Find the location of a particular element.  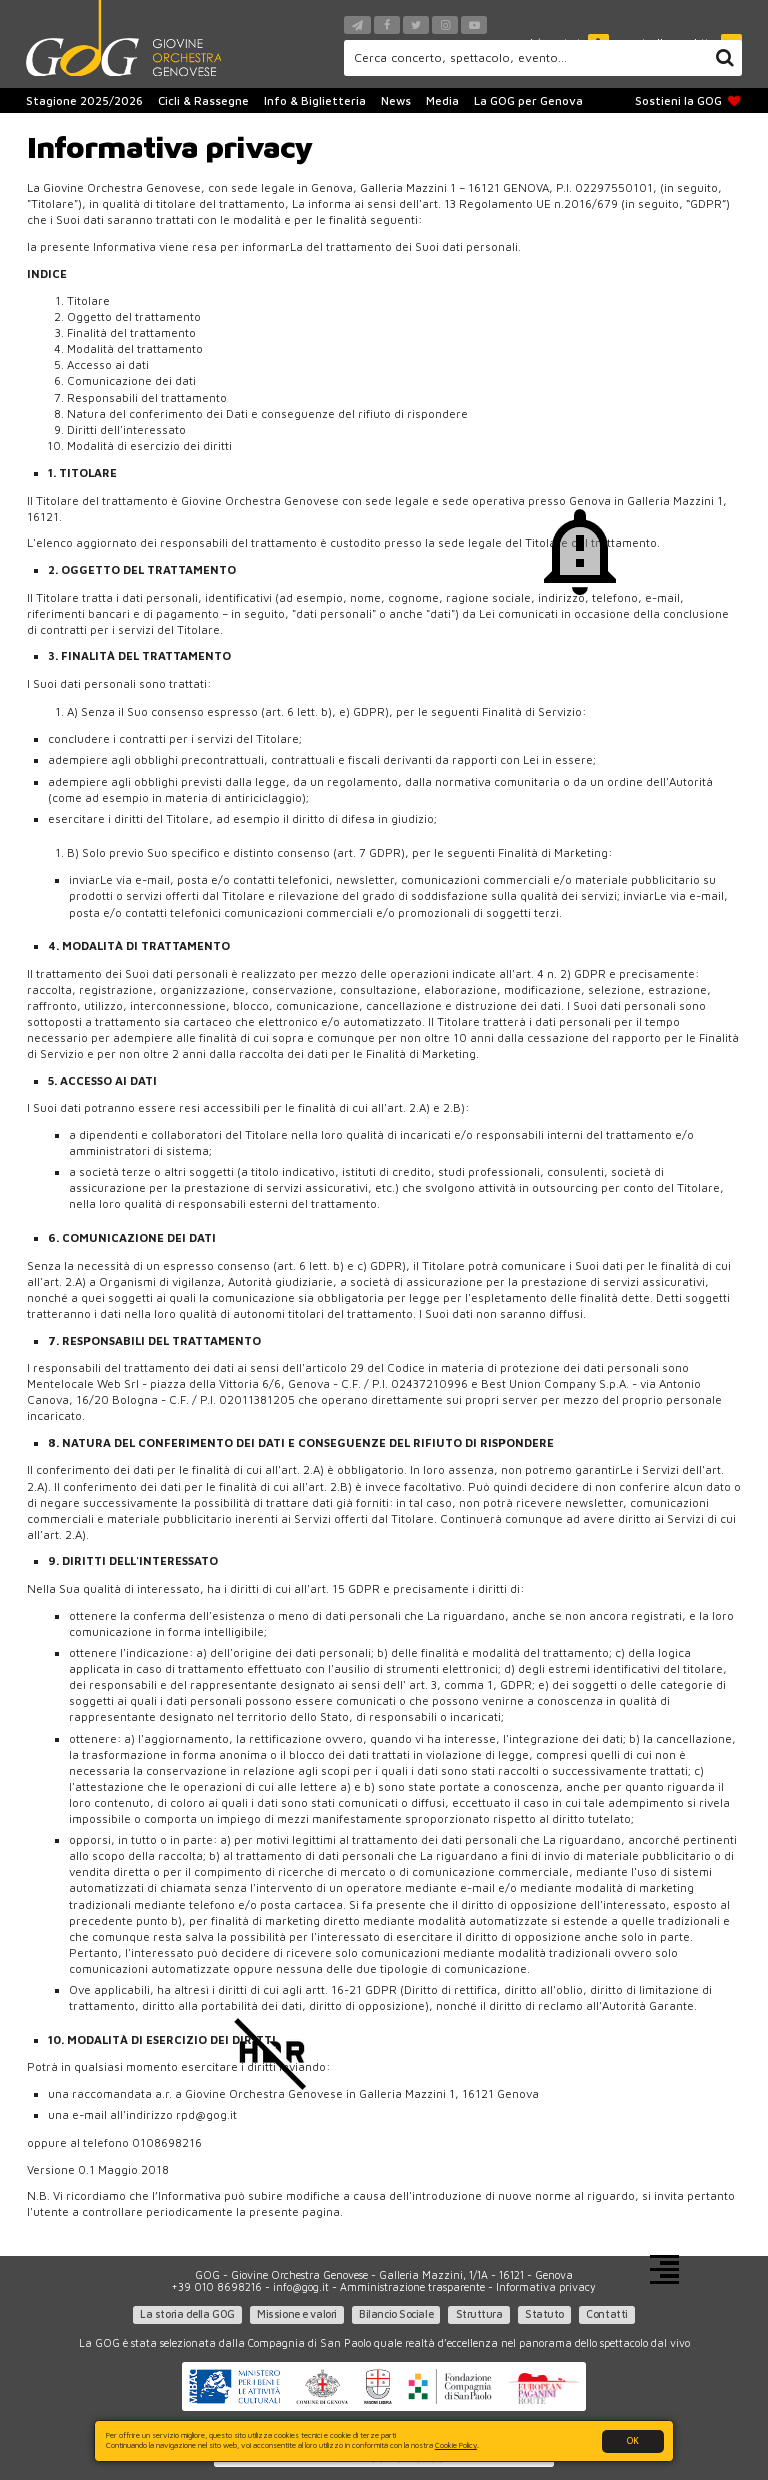

disable HDR mode in camera settings is located at coordinates (272, 2052).